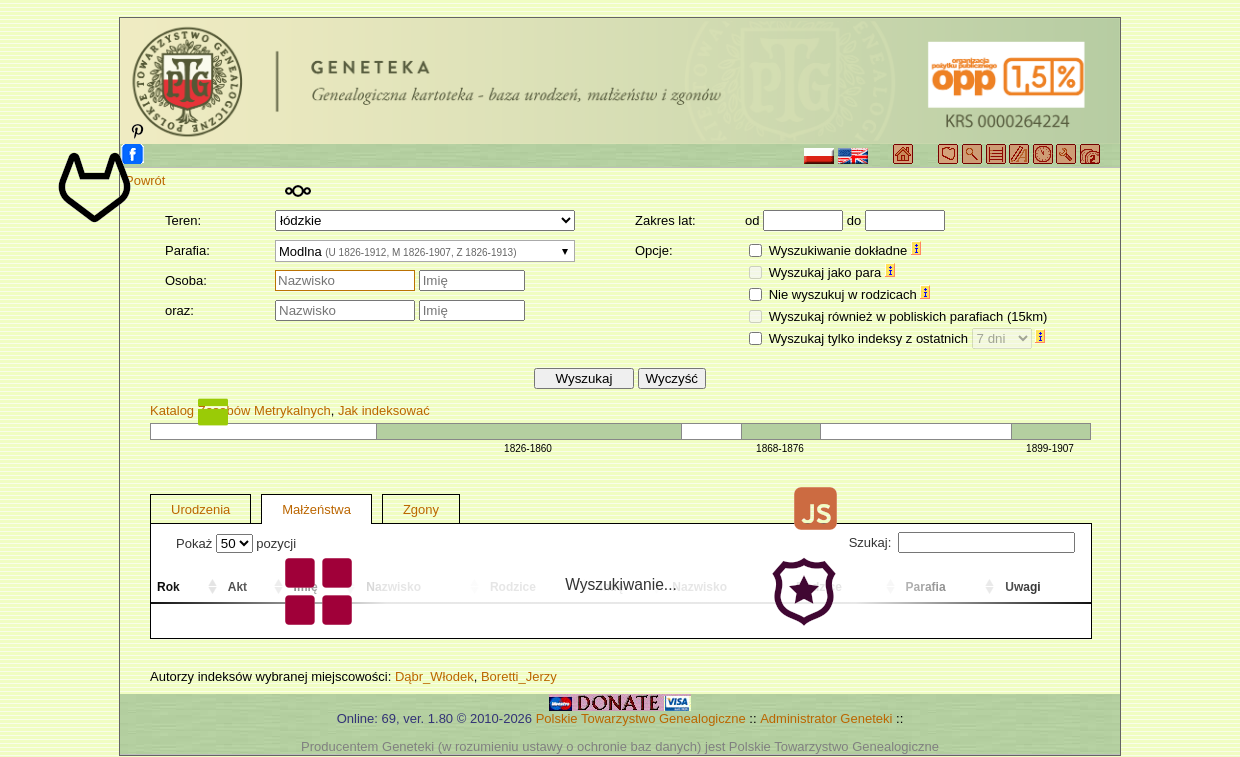 Image resolution: width=1240 pixels, height=757 pixels. I want to click on indicates law enforcement or official authority, so click(804, 591).